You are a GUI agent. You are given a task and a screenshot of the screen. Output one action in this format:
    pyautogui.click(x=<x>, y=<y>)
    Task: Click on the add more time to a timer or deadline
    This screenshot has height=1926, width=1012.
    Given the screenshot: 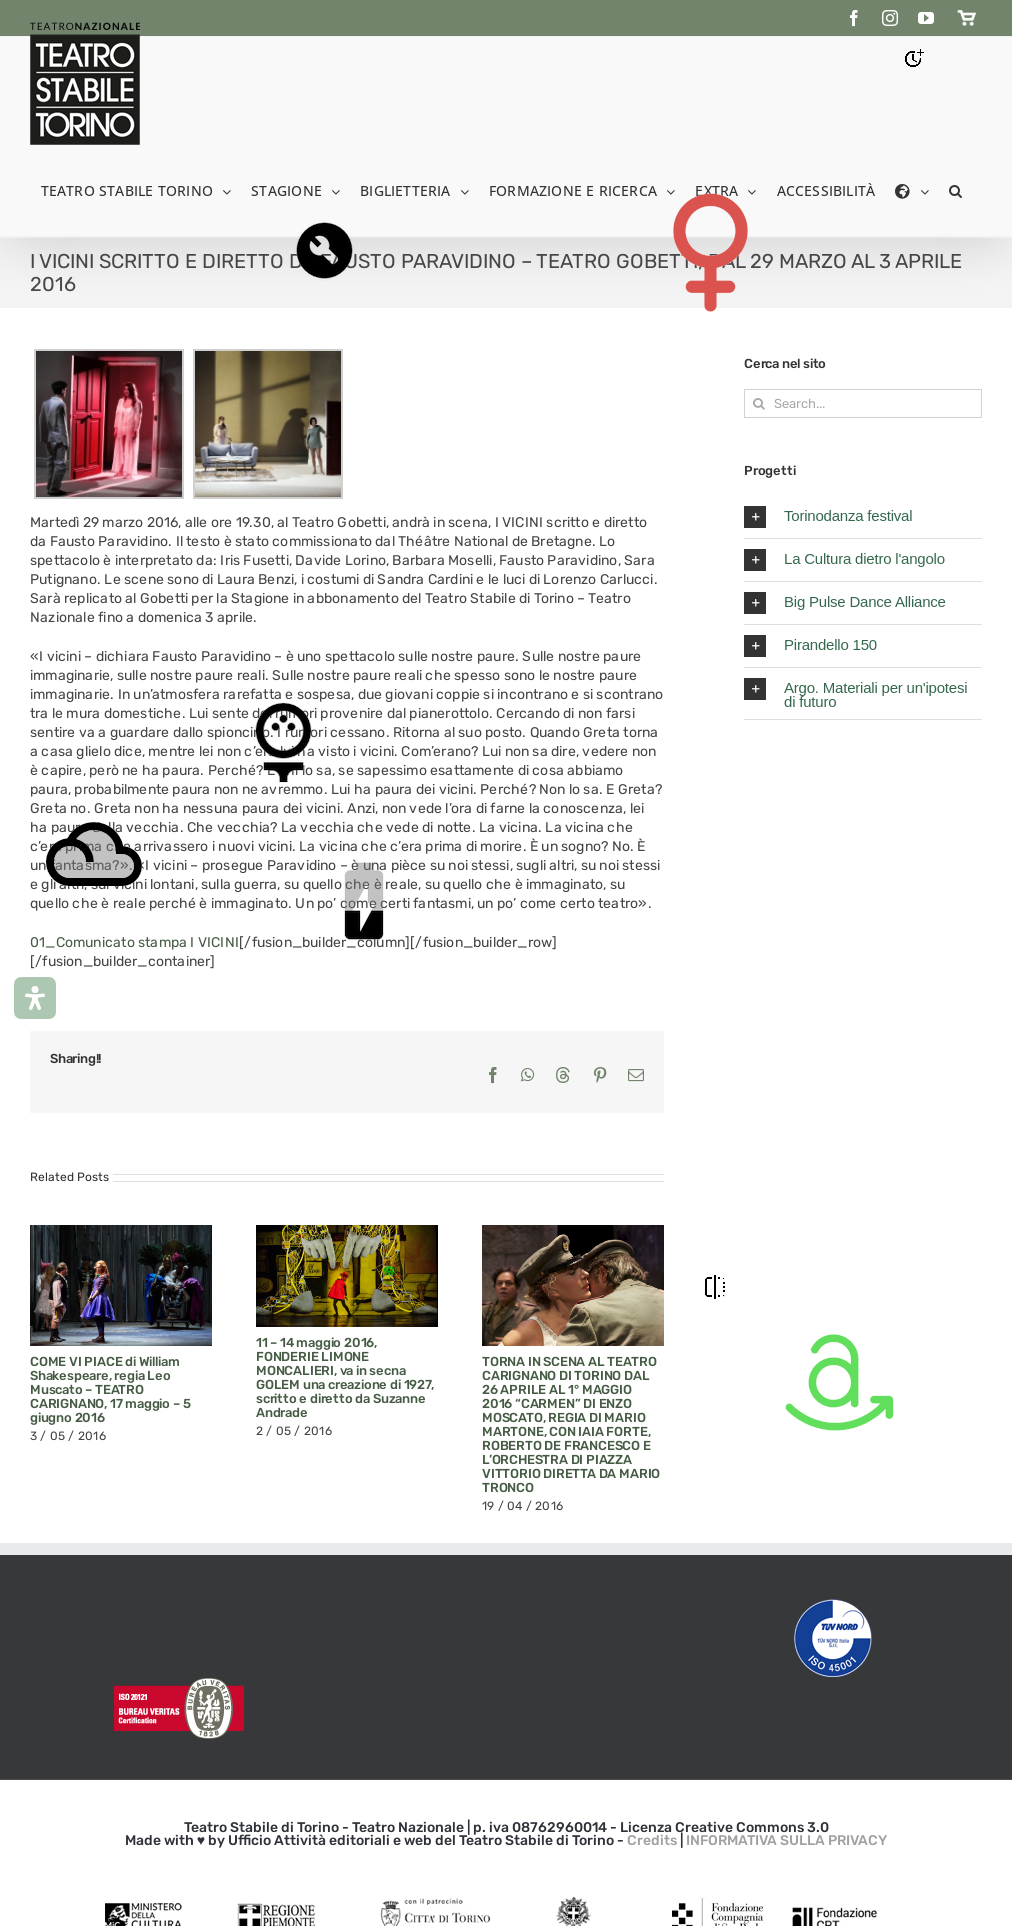 What is the action you would take?
    pyautogui.click(x=914, y=58)
    